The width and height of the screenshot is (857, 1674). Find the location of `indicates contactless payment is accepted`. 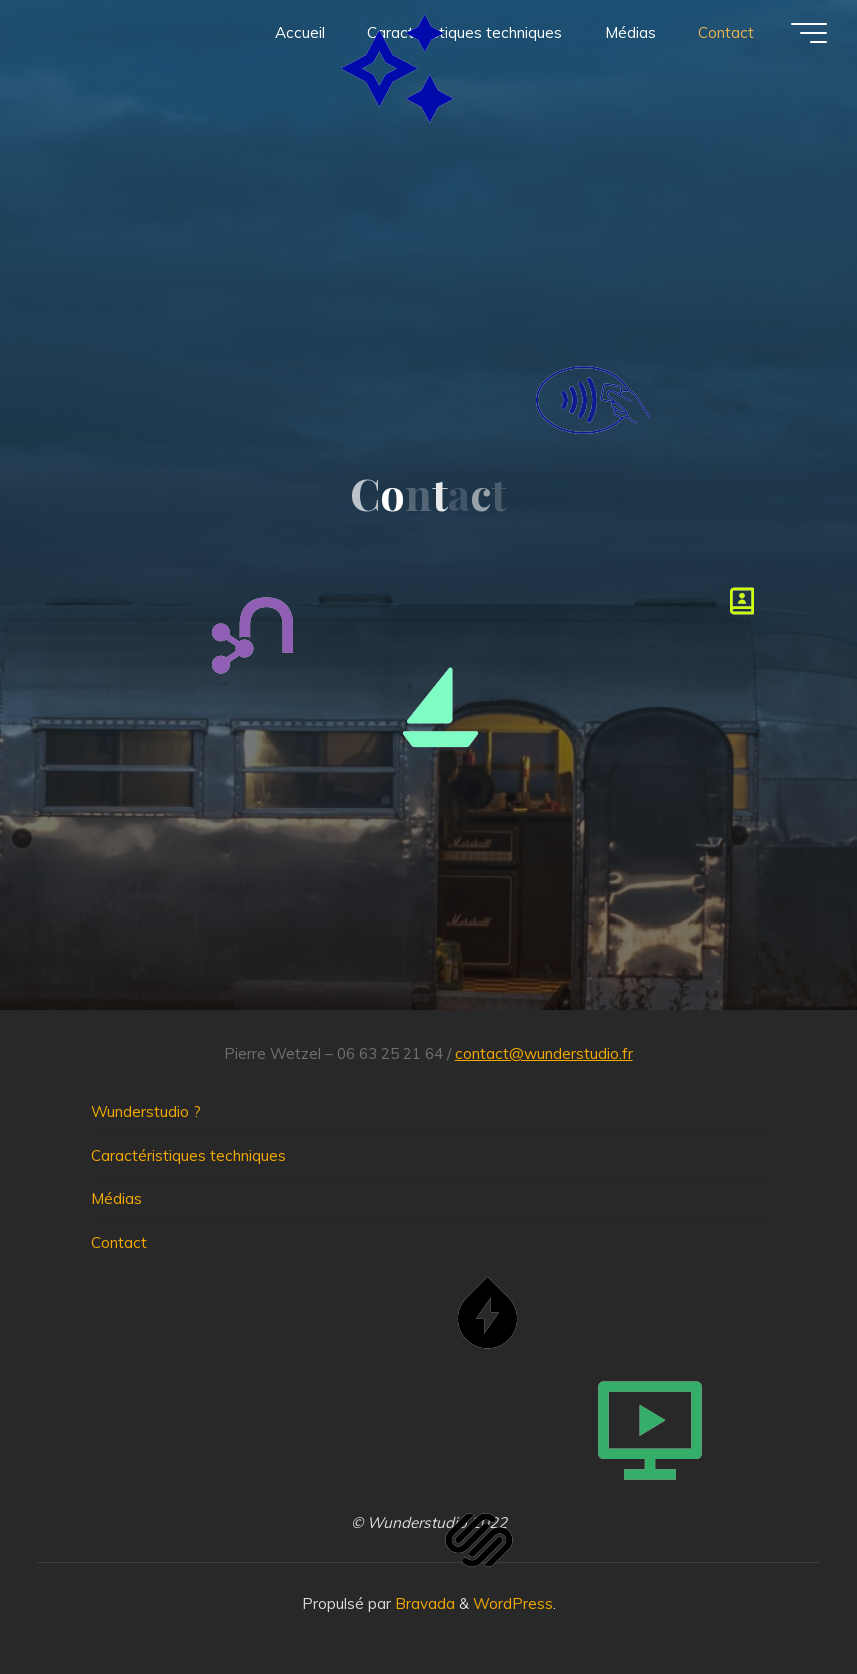

indicates contactless payment is accepted is located at coordinates (593, 400).